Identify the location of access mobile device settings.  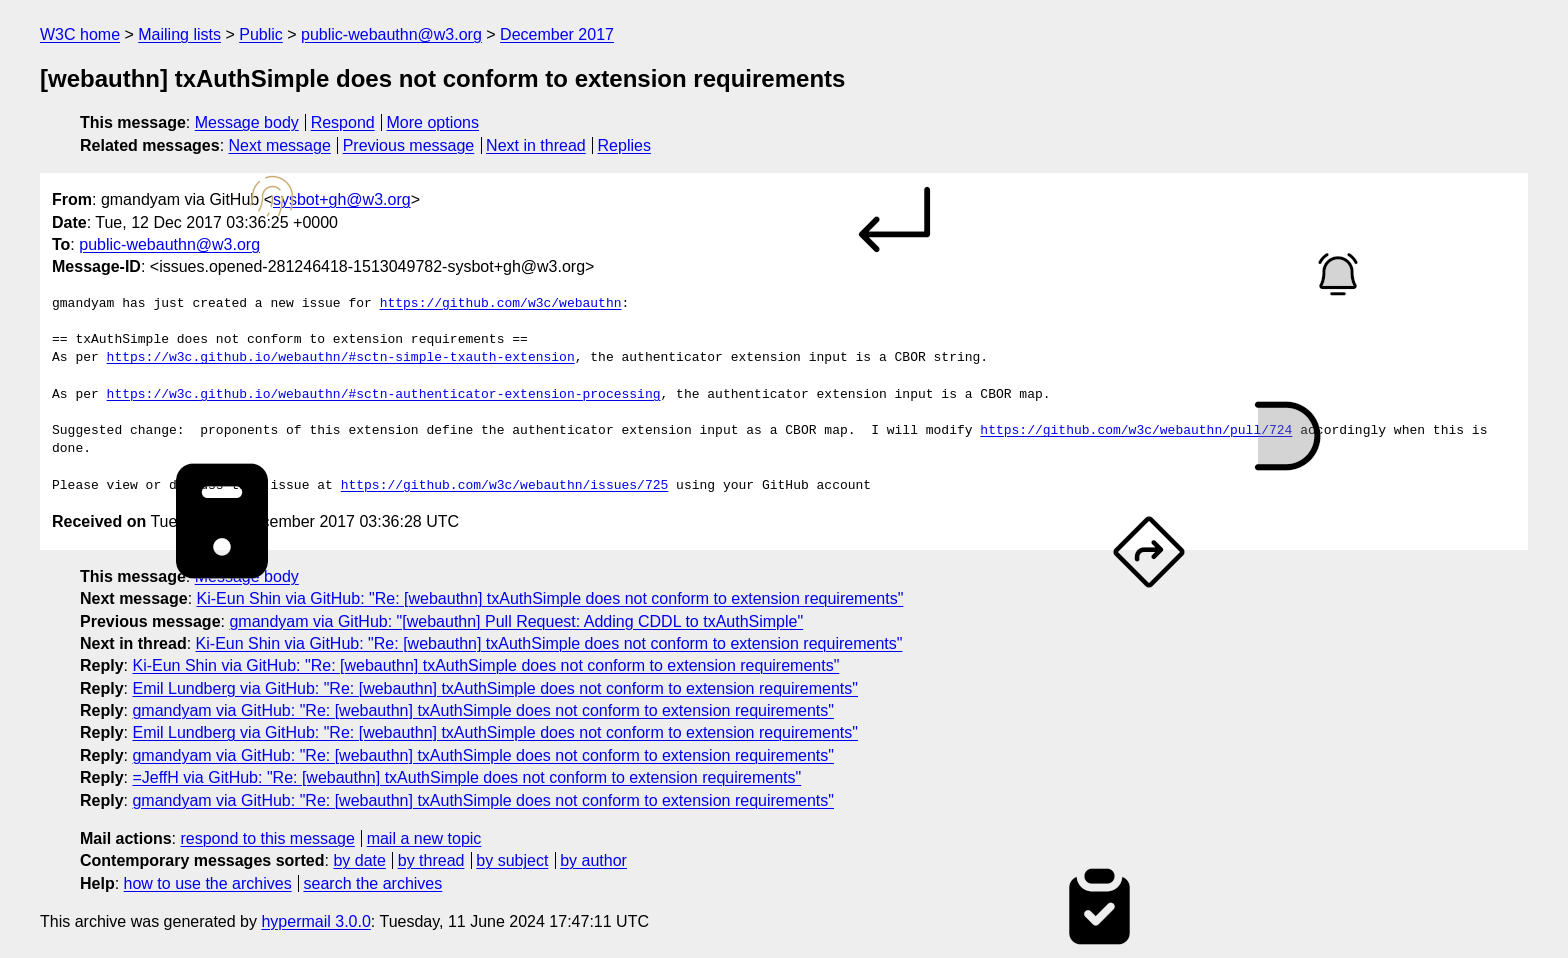
(222, 521).